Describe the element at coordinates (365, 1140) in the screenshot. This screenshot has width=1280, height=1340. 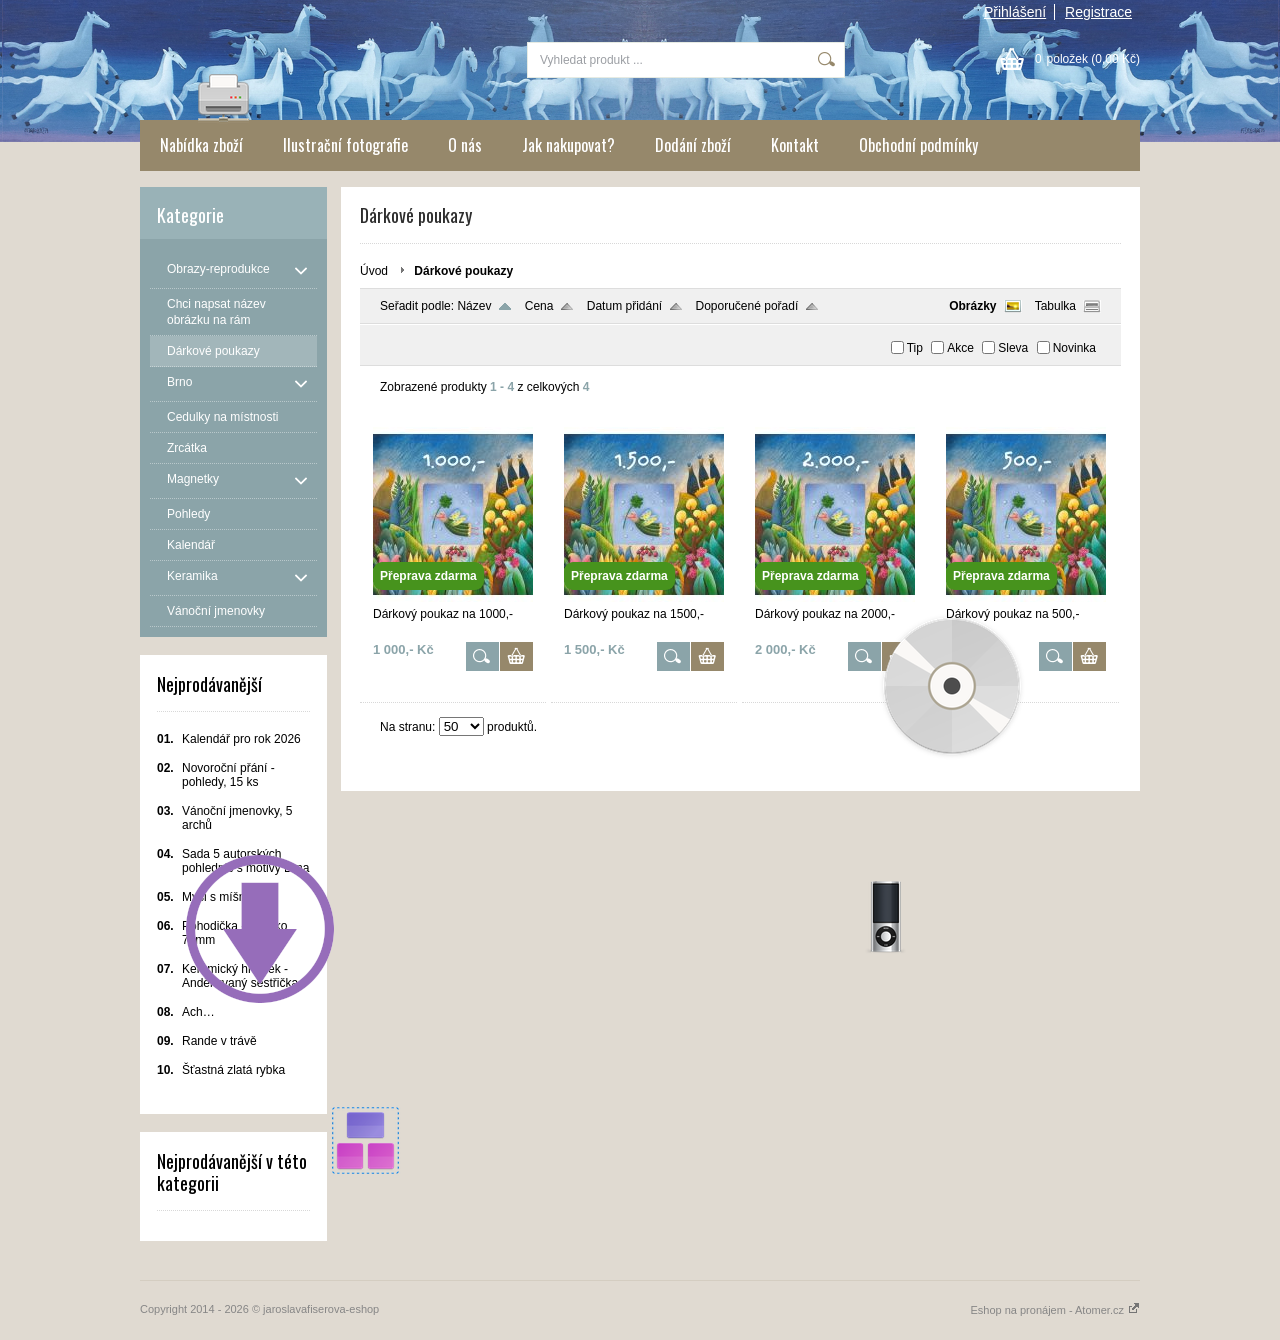
I see `select all items in the current view` at that location.